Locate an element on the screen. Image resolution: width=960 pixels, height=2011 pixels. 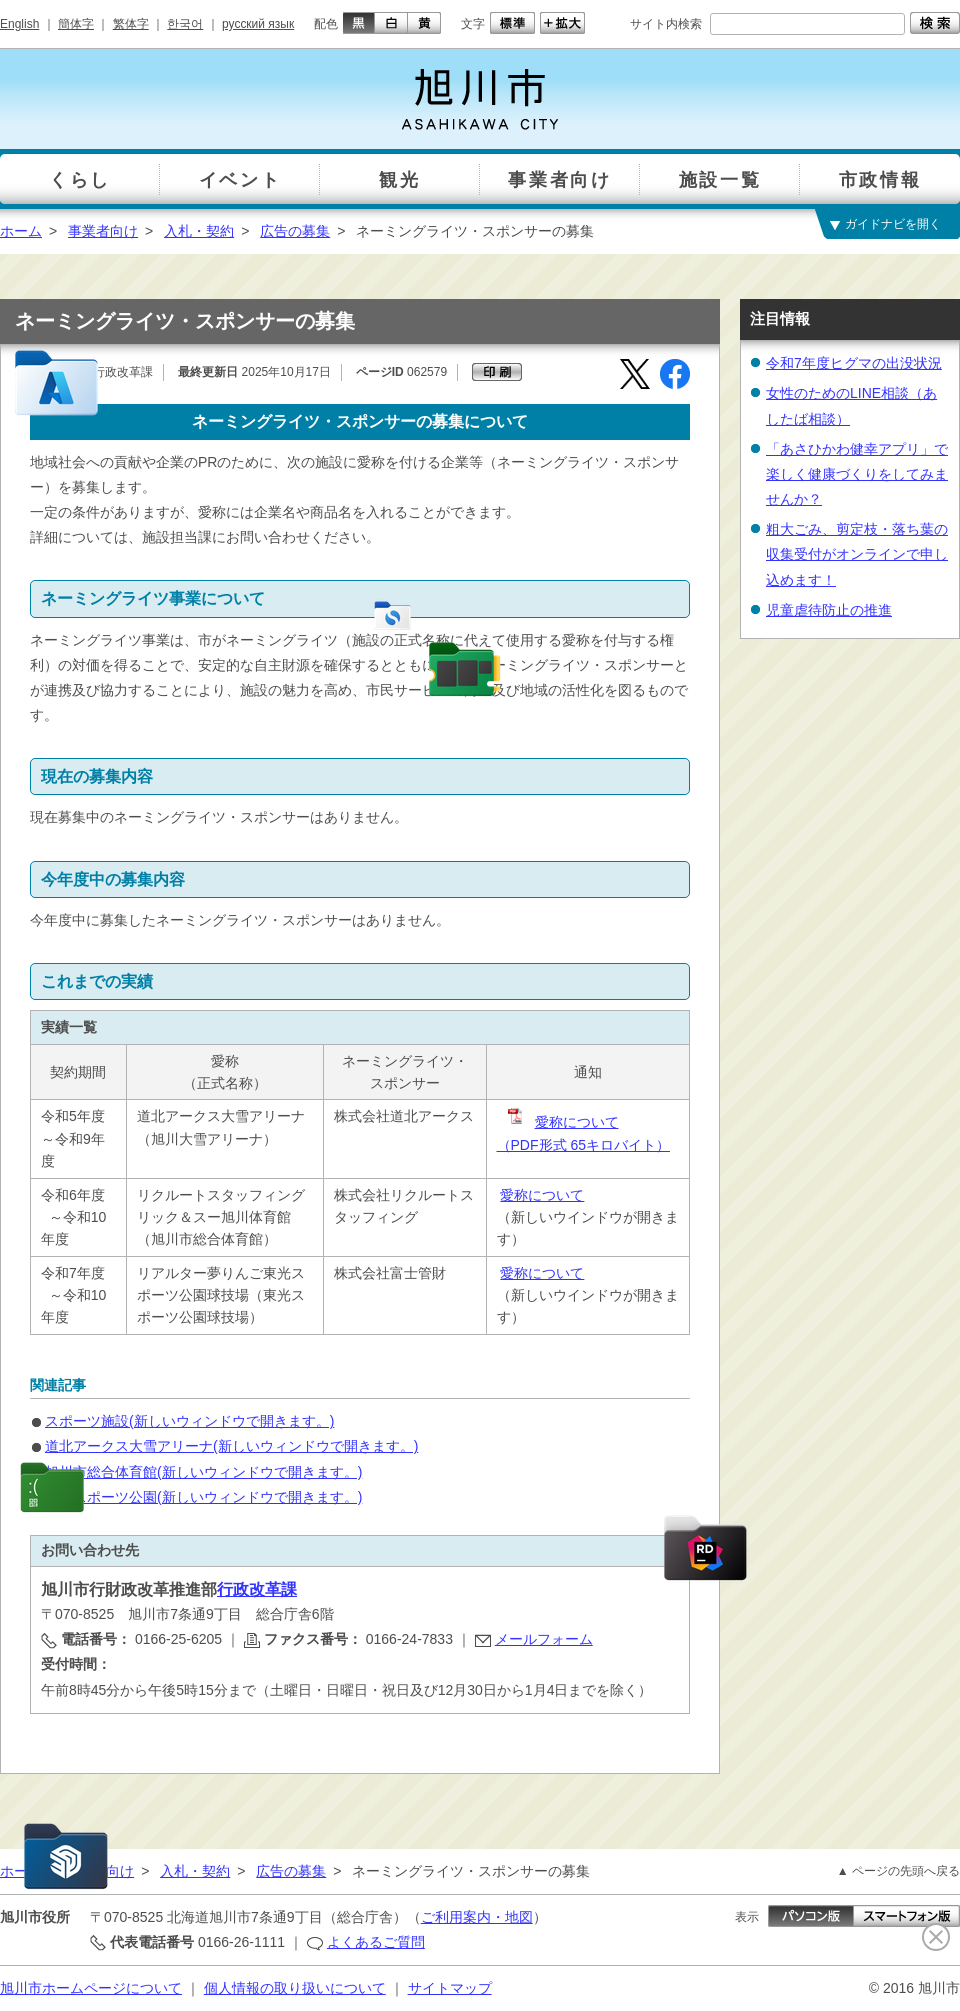
folder containing windows insider or beta system files is located at coordinates (52, 1489).